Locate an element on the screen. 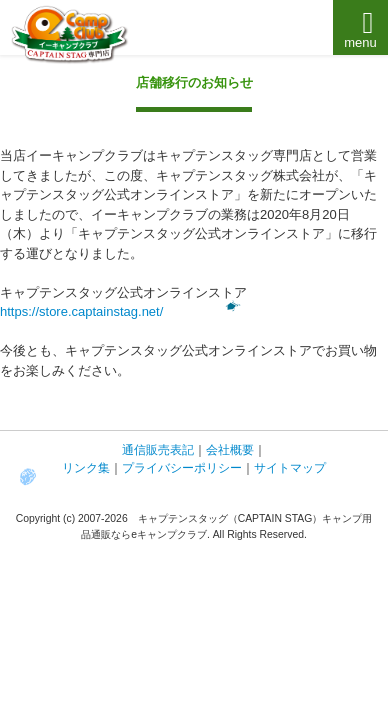  represents space debris or asteroid in a game interface is located at coordinates (27, 476).